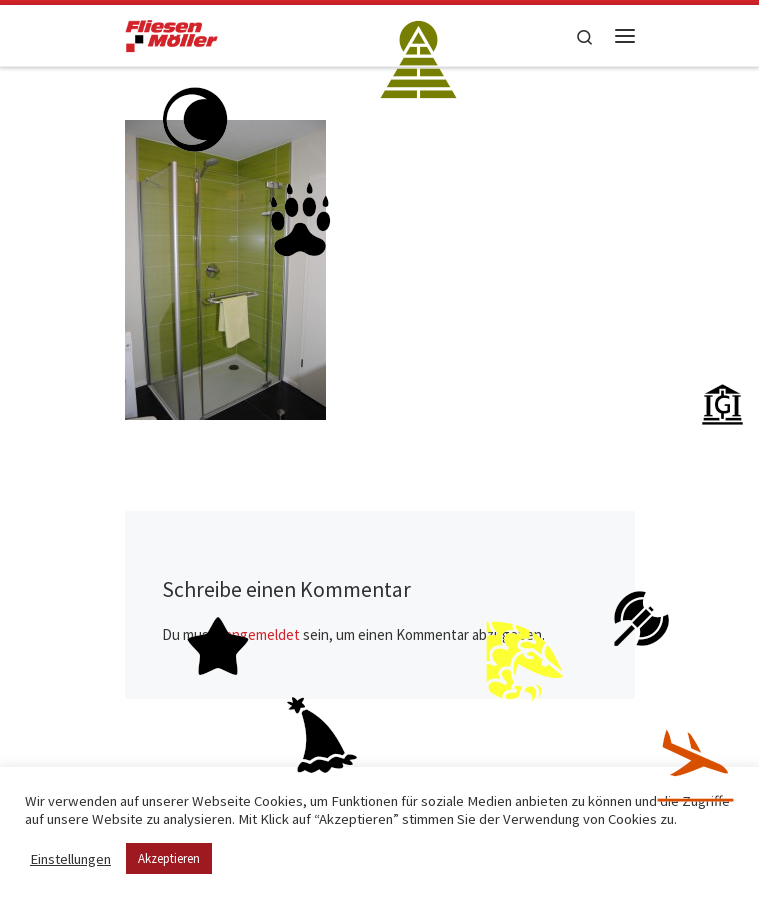 This screenshot has height=904, width=759. Describe the element at coordinates (322, 735) in the screenshot. I see `holiday or christmas-themed content` at that location.